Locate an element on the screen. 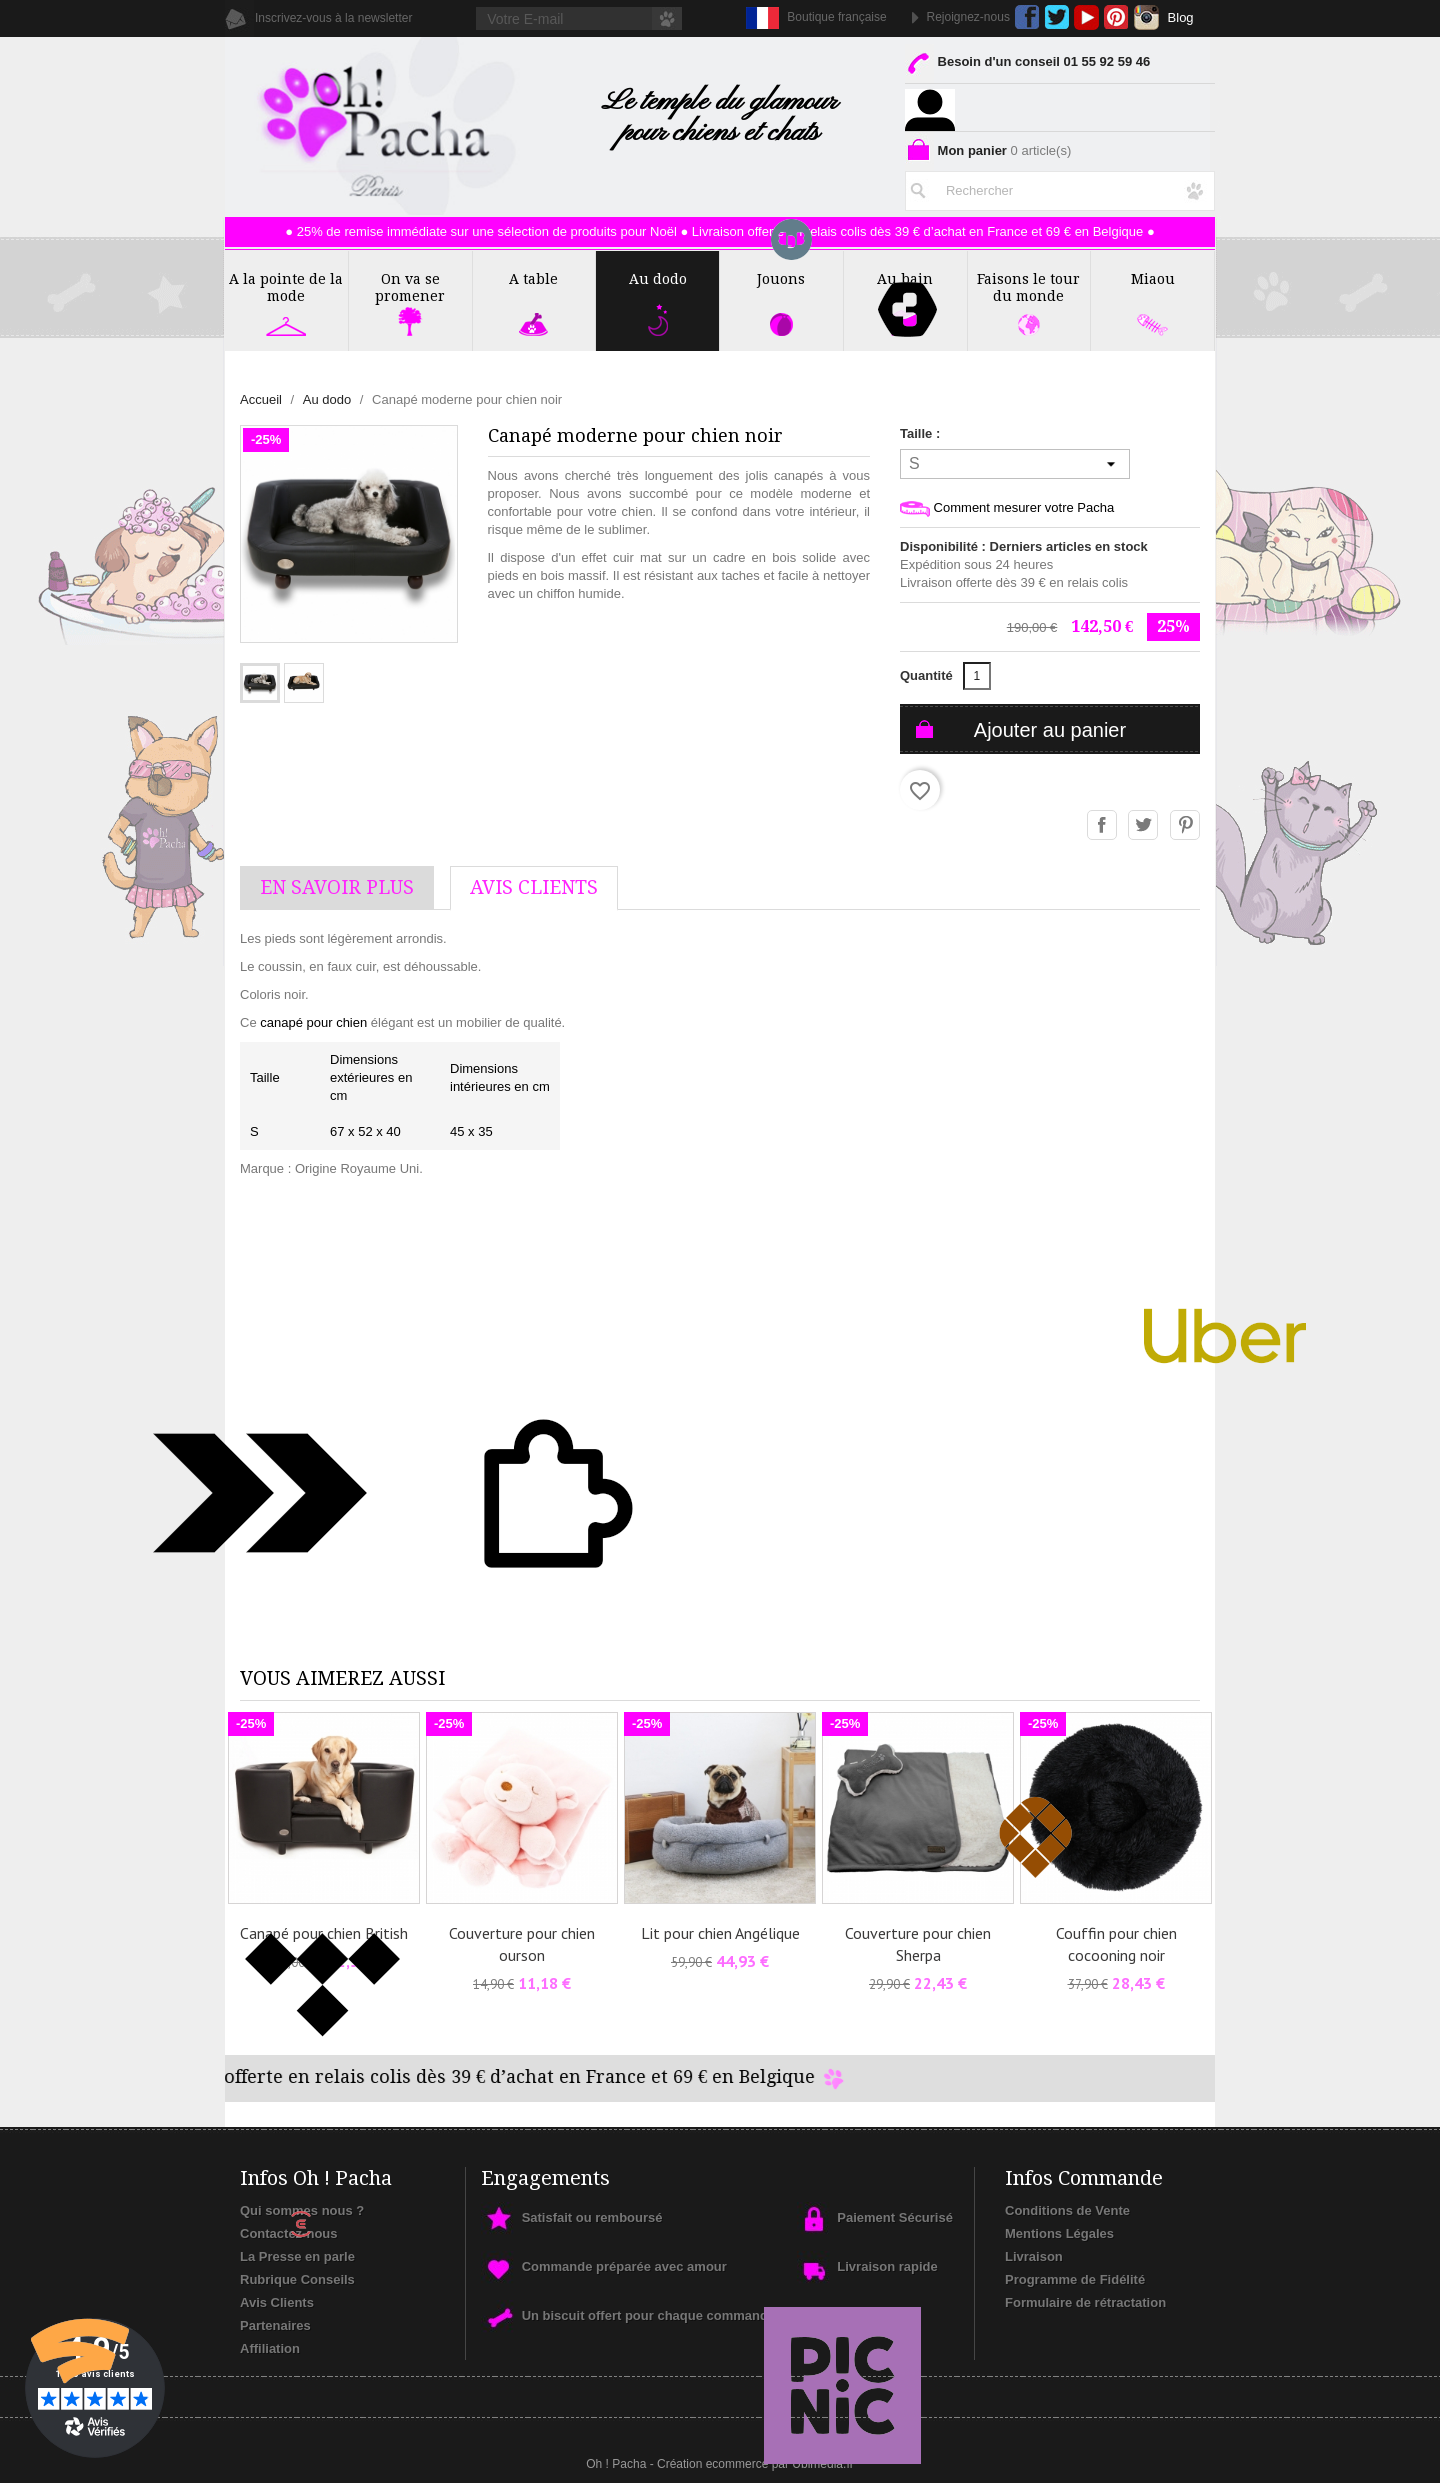 This screenshot has height=2483, width=1440. cloudron platform logo is located at coordinates (907, 309).